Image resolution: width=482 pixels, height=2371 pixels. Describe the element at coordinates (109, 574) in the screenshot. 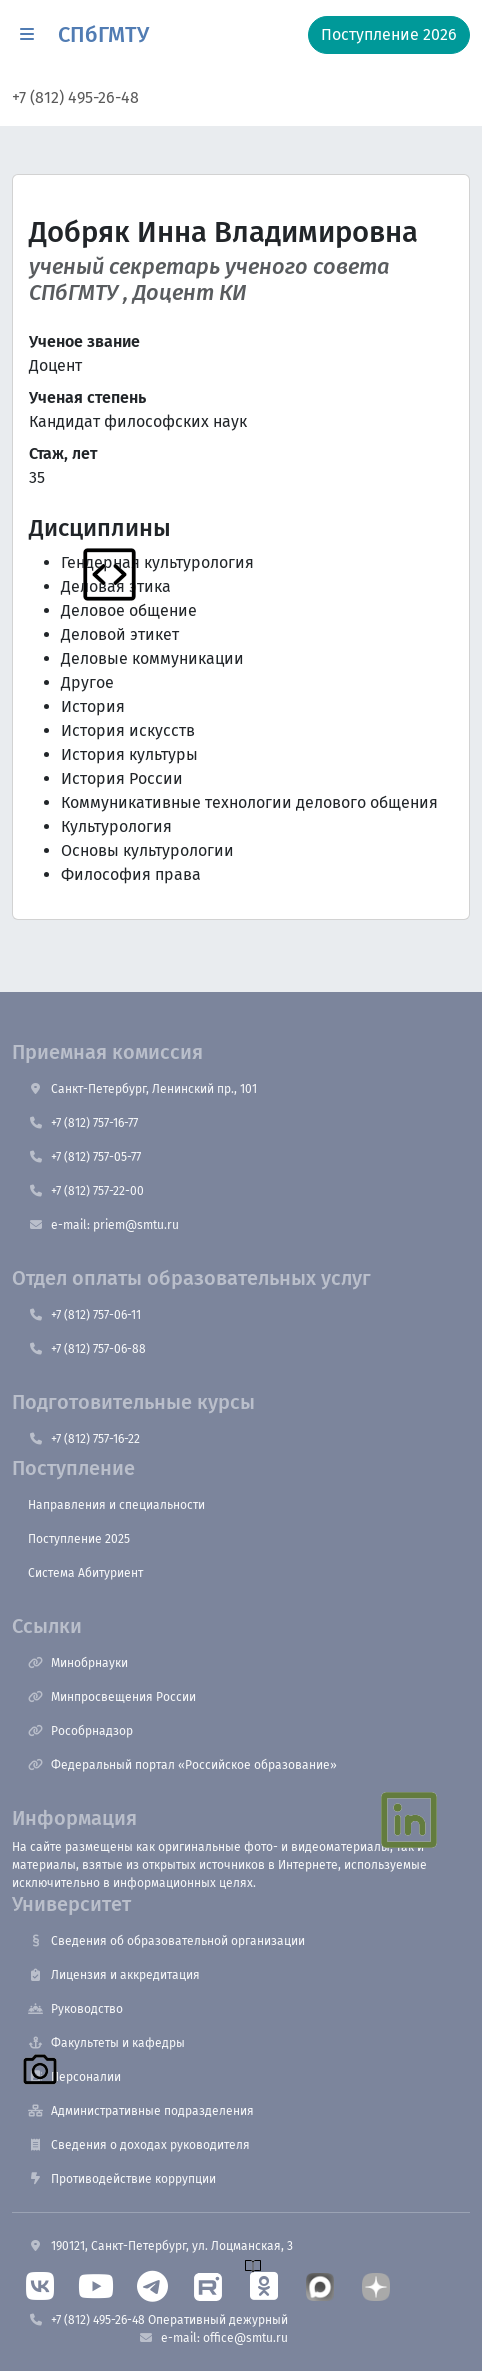

I see `view source code` at that location.